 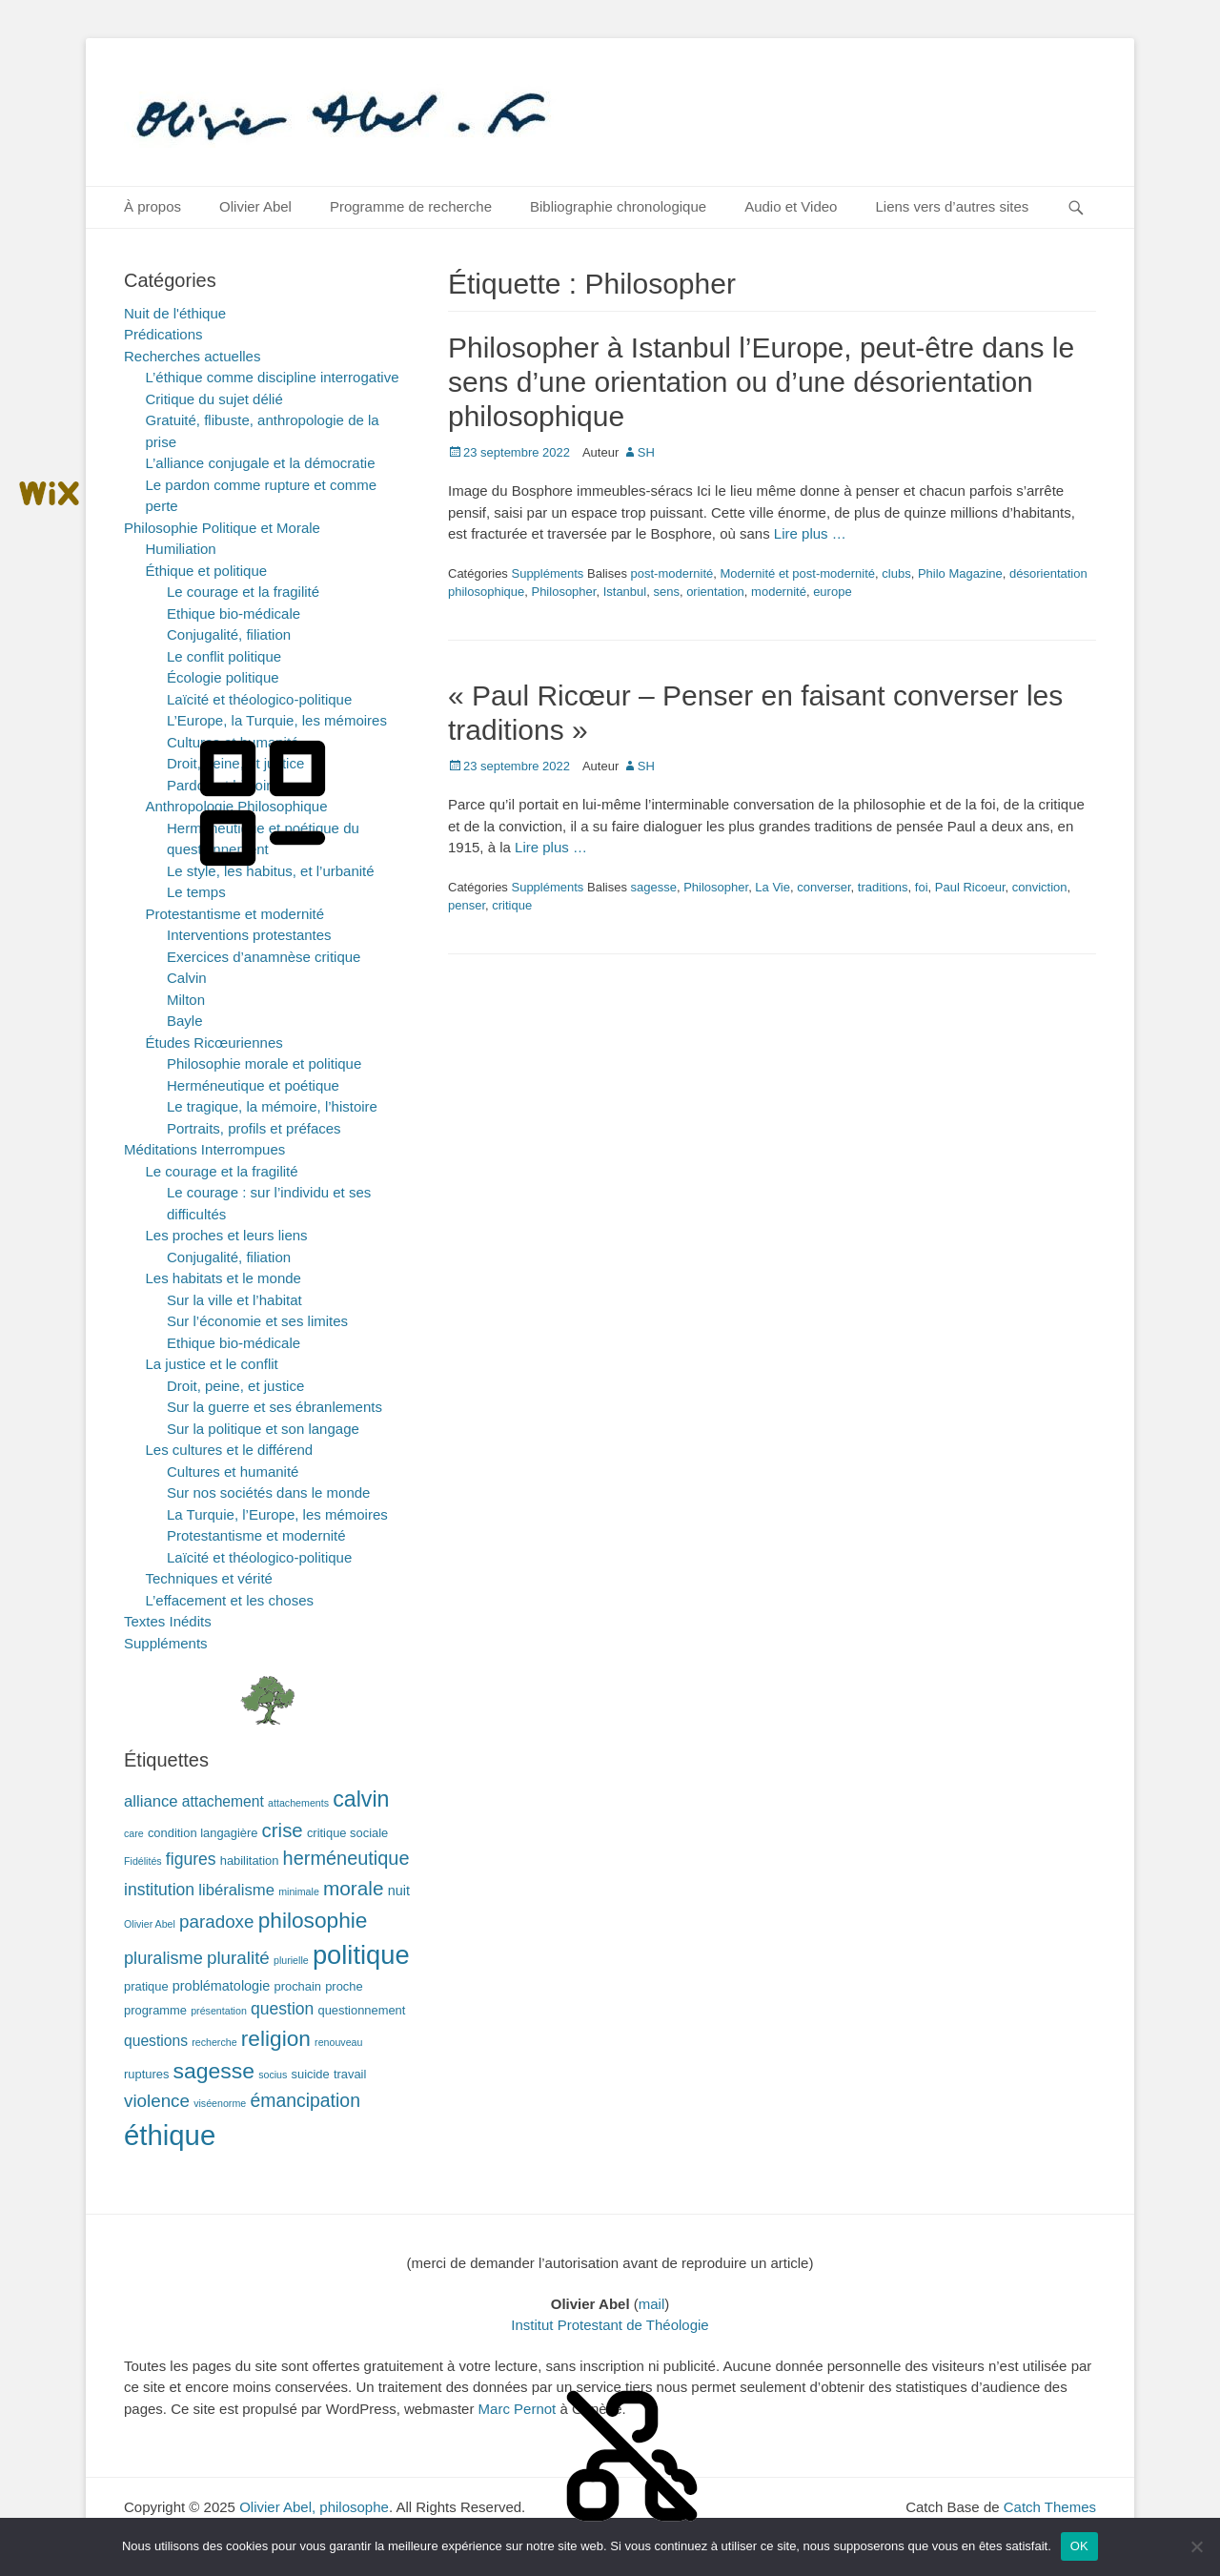 I want to click on link to Wix website builder, so click(x=49, y=493).